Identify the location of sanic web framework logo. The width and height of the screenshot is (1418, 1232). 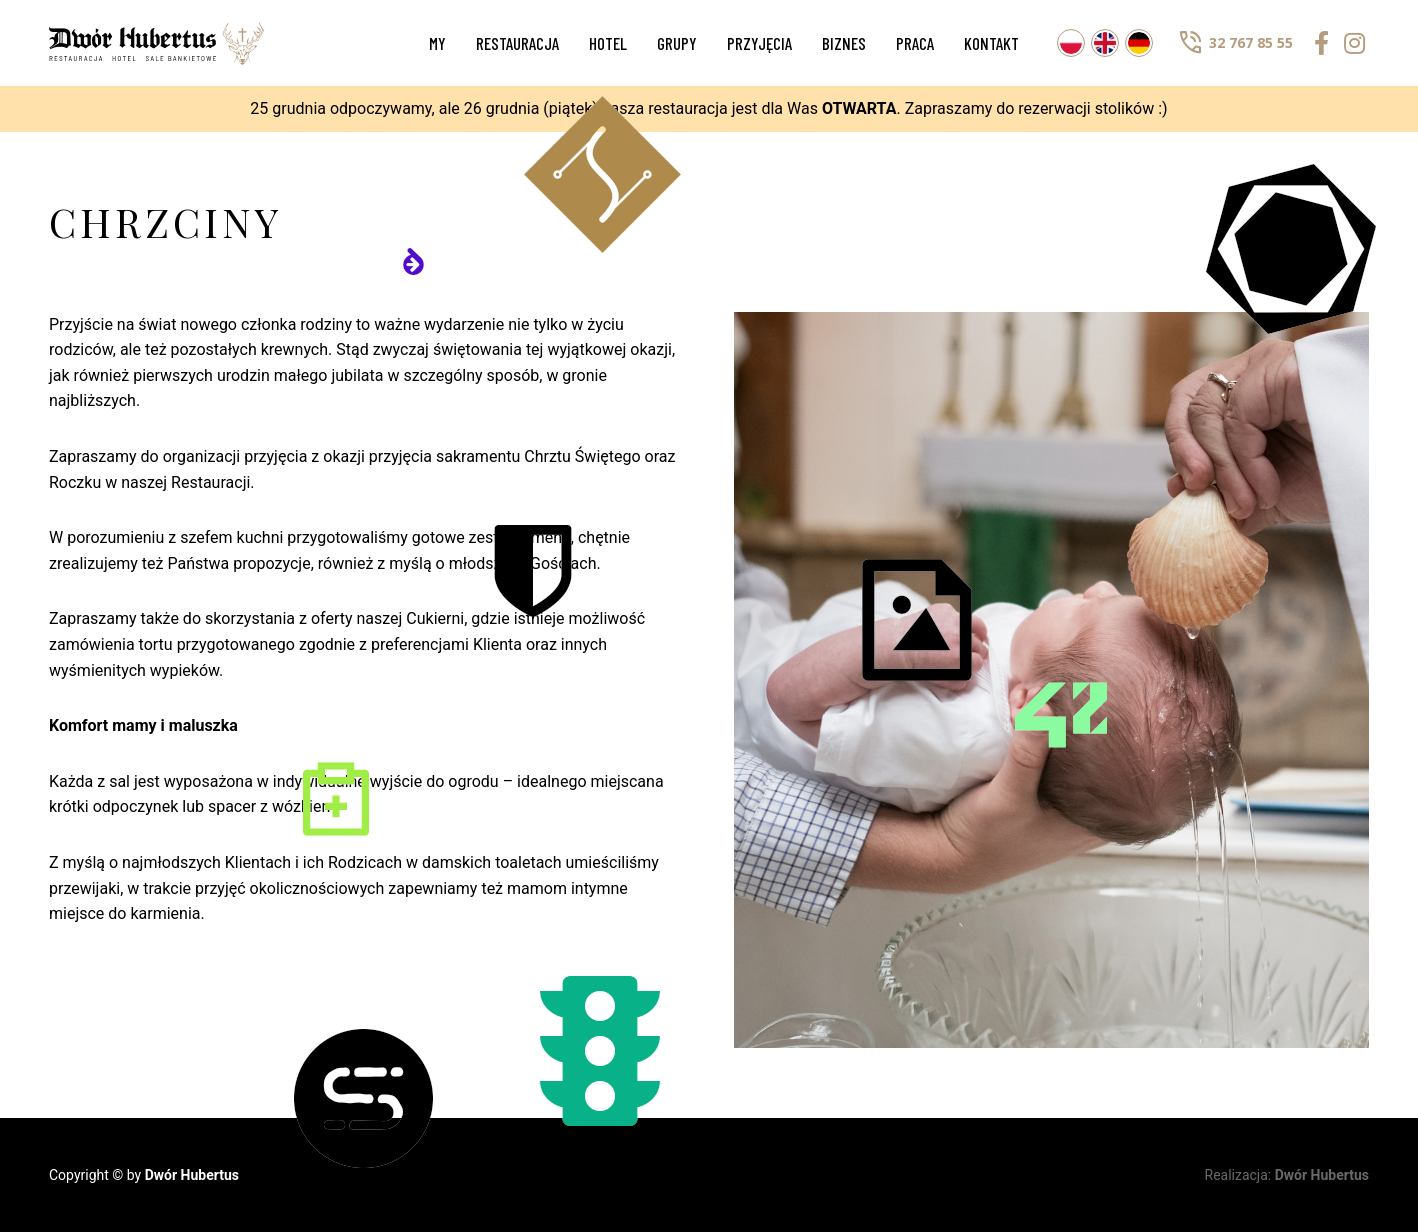
(363, 1098).